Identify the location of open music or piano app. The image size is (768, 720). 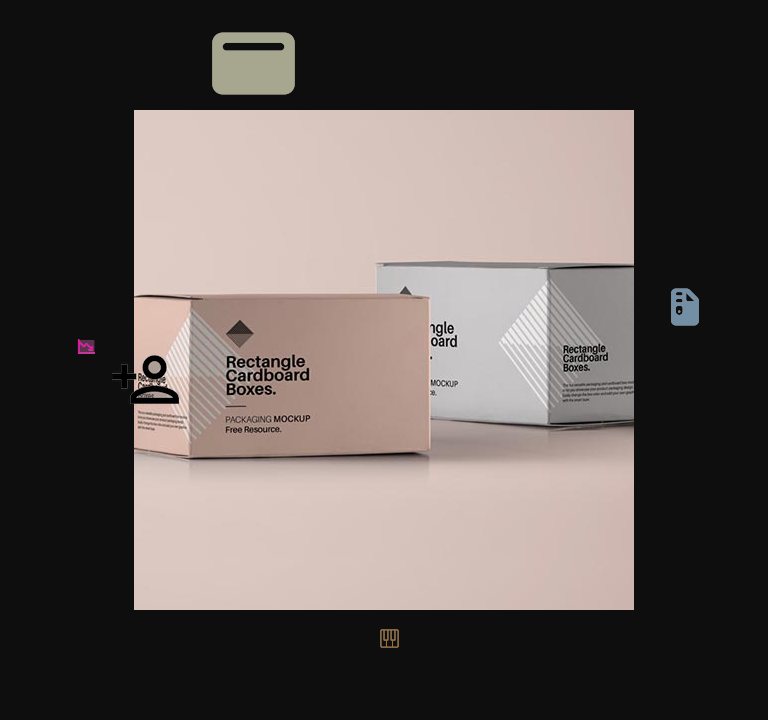
(389, 638).